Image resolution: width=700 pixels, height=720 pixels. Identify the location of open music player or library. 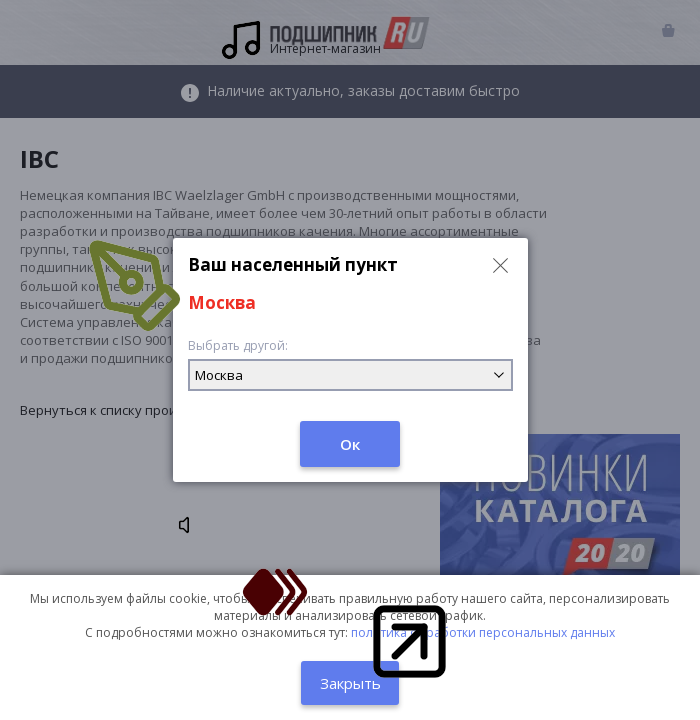
(241, 40).